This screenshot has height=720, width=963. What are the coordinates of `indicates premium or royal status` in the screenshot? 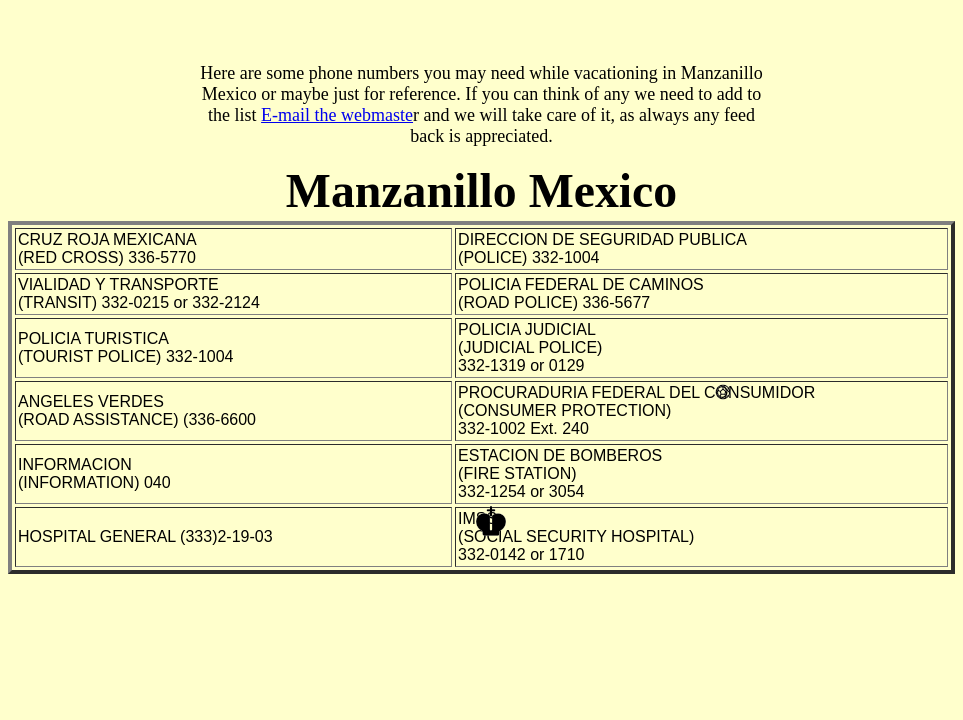 It's located at (491, 523).